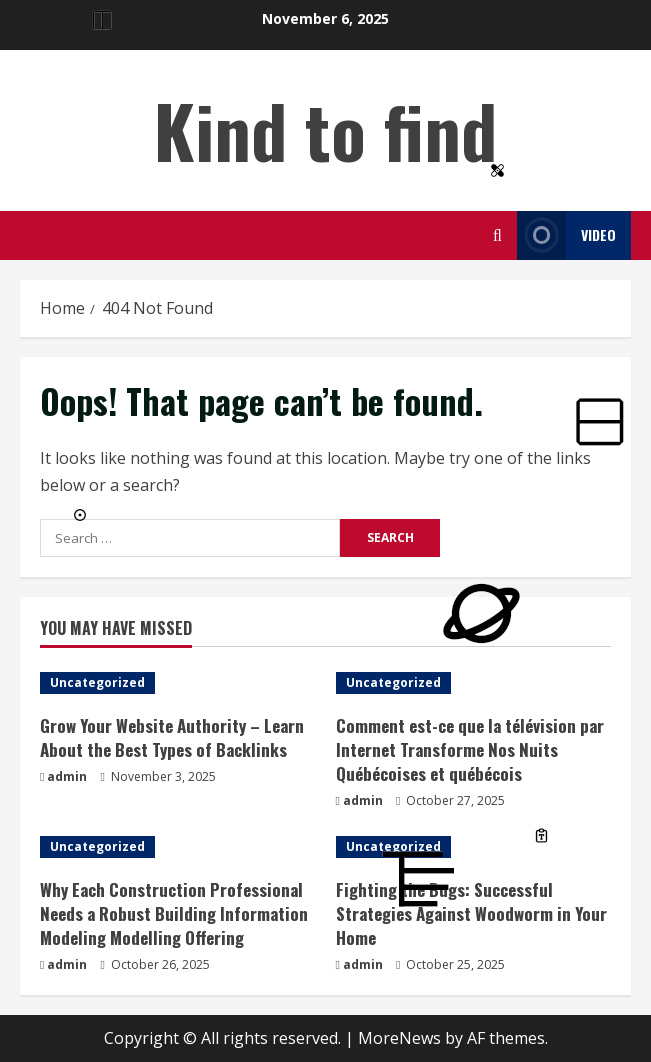  What do you see at coordinates (421, 879) in the screenshot?
I see `view file explorer tree structure` at bounding box center [421, 879].